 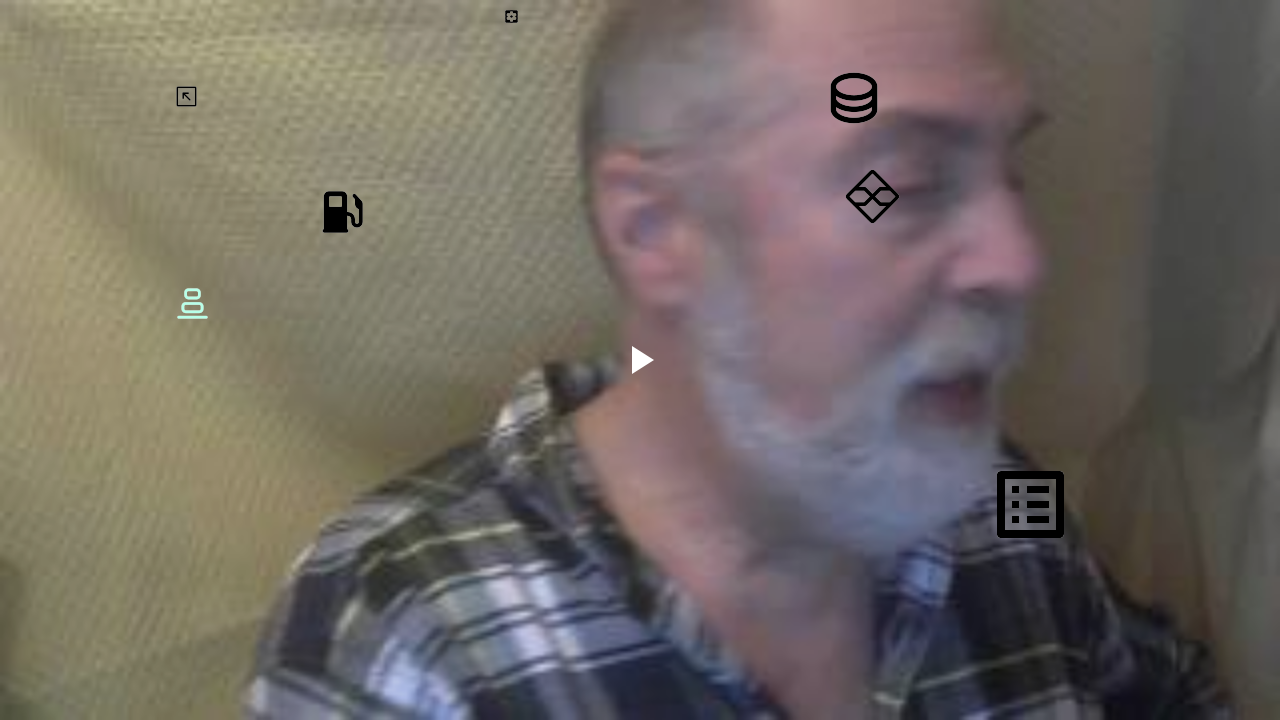 I want to click on find nearby gas stations, so click(x=342, y=212).